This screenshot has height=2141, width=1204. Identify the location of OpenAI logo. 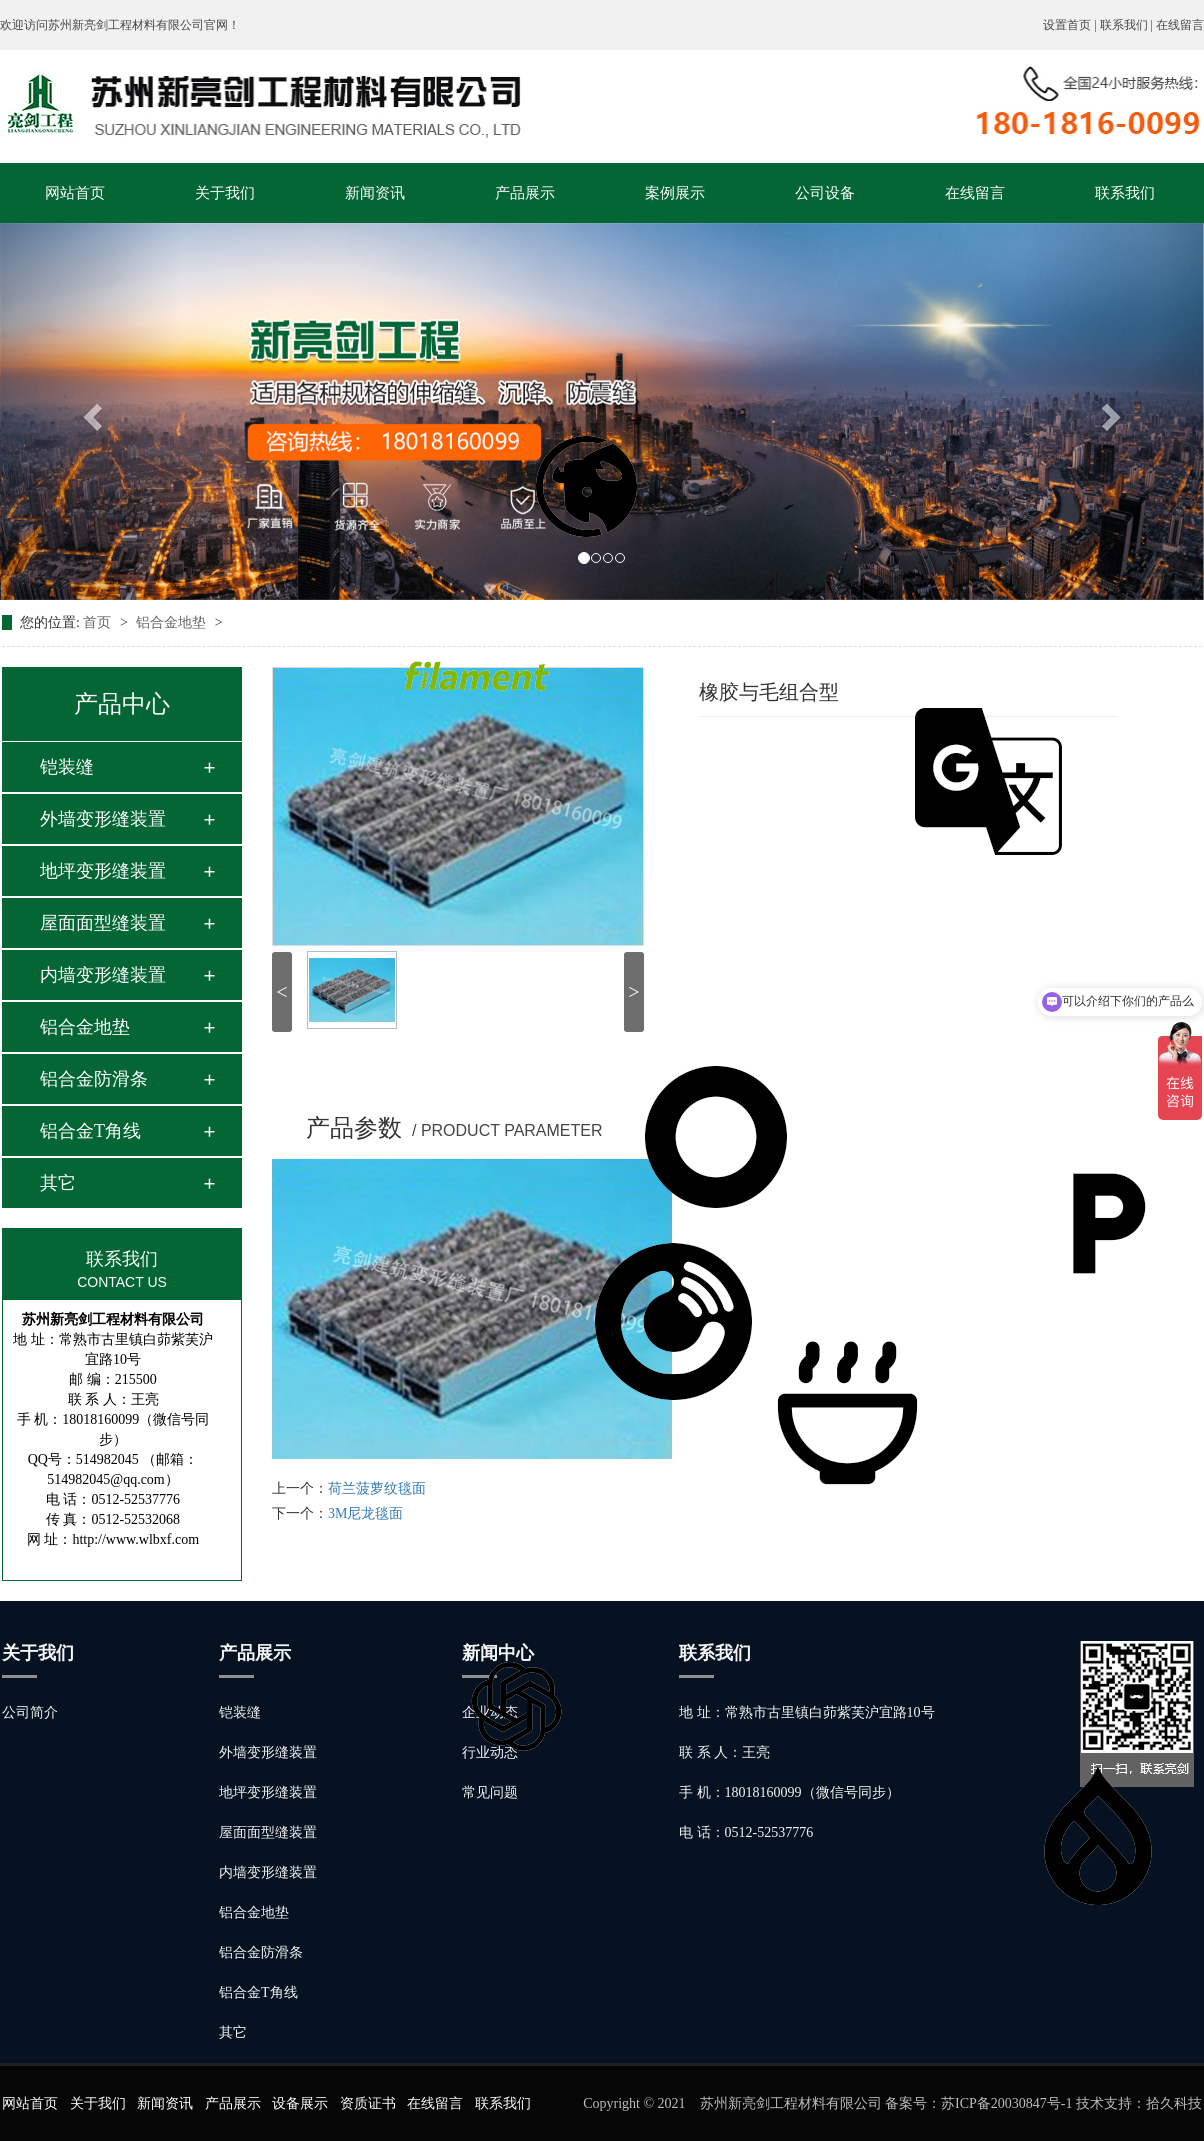
(516, 1706).